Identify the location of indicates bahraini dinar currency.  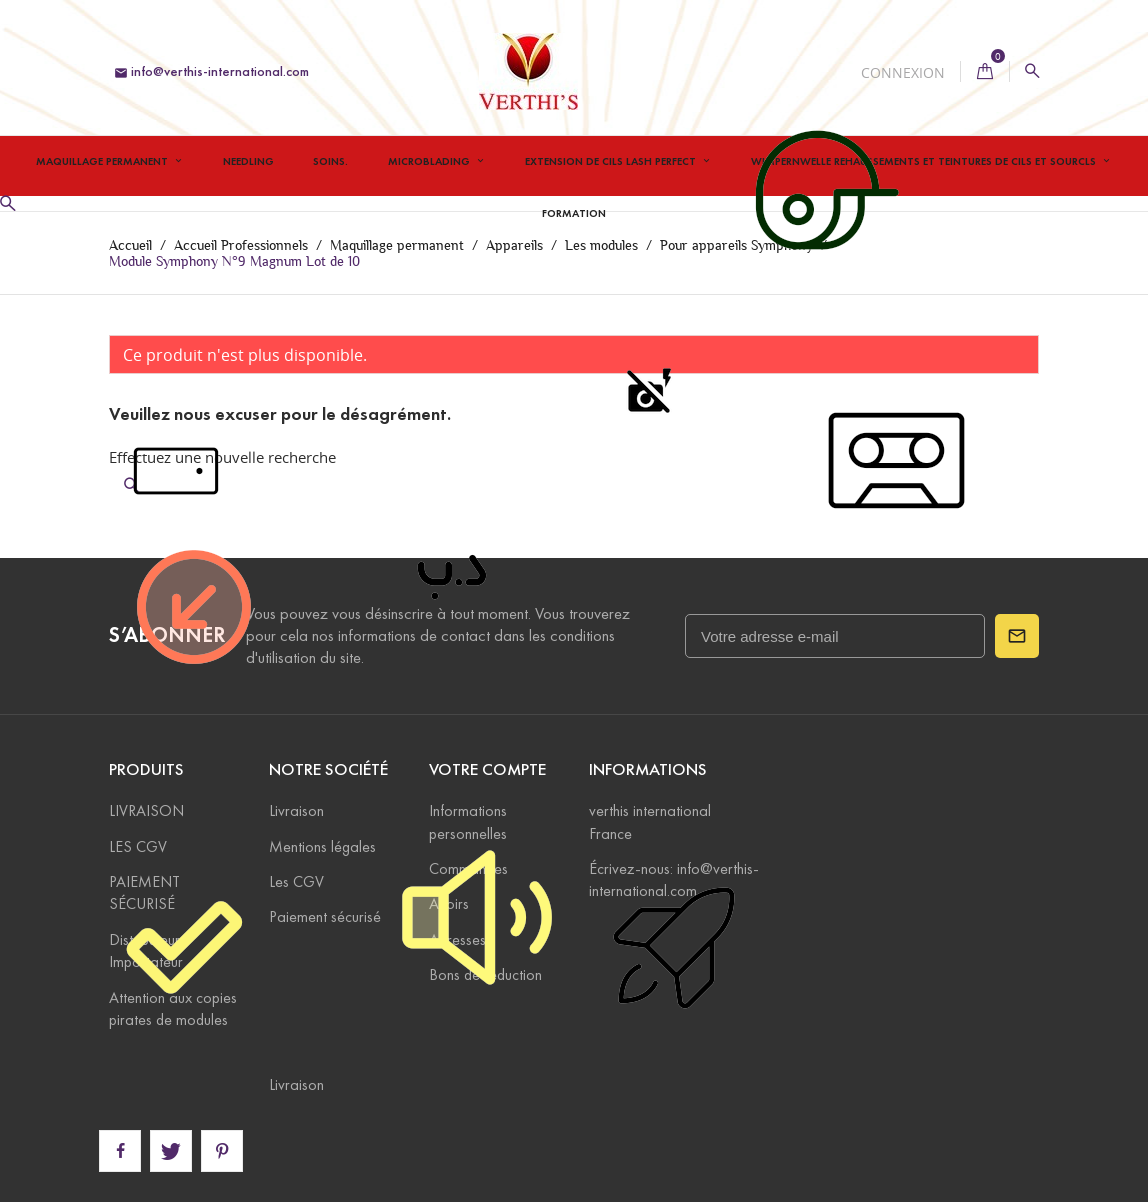
(452, 572).